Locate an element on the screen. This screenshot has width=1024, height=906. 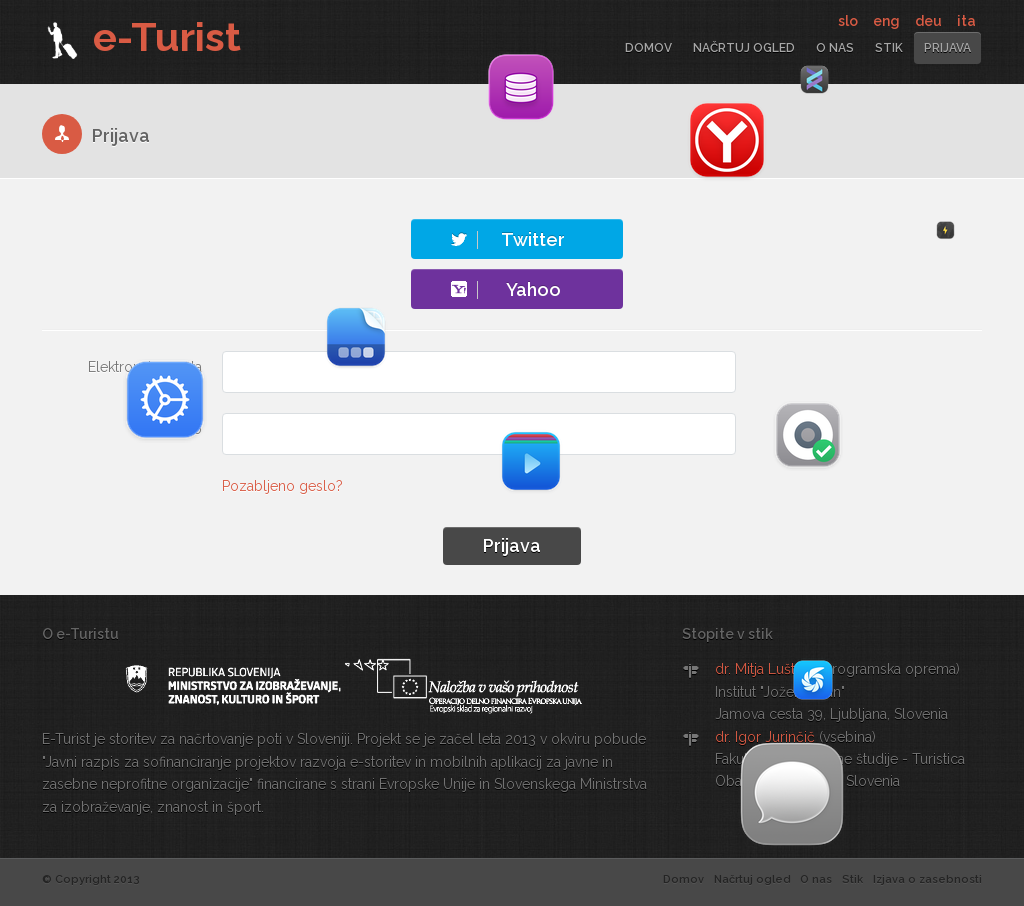
access system tray settings and background applications is located at coordinates (356, 337).